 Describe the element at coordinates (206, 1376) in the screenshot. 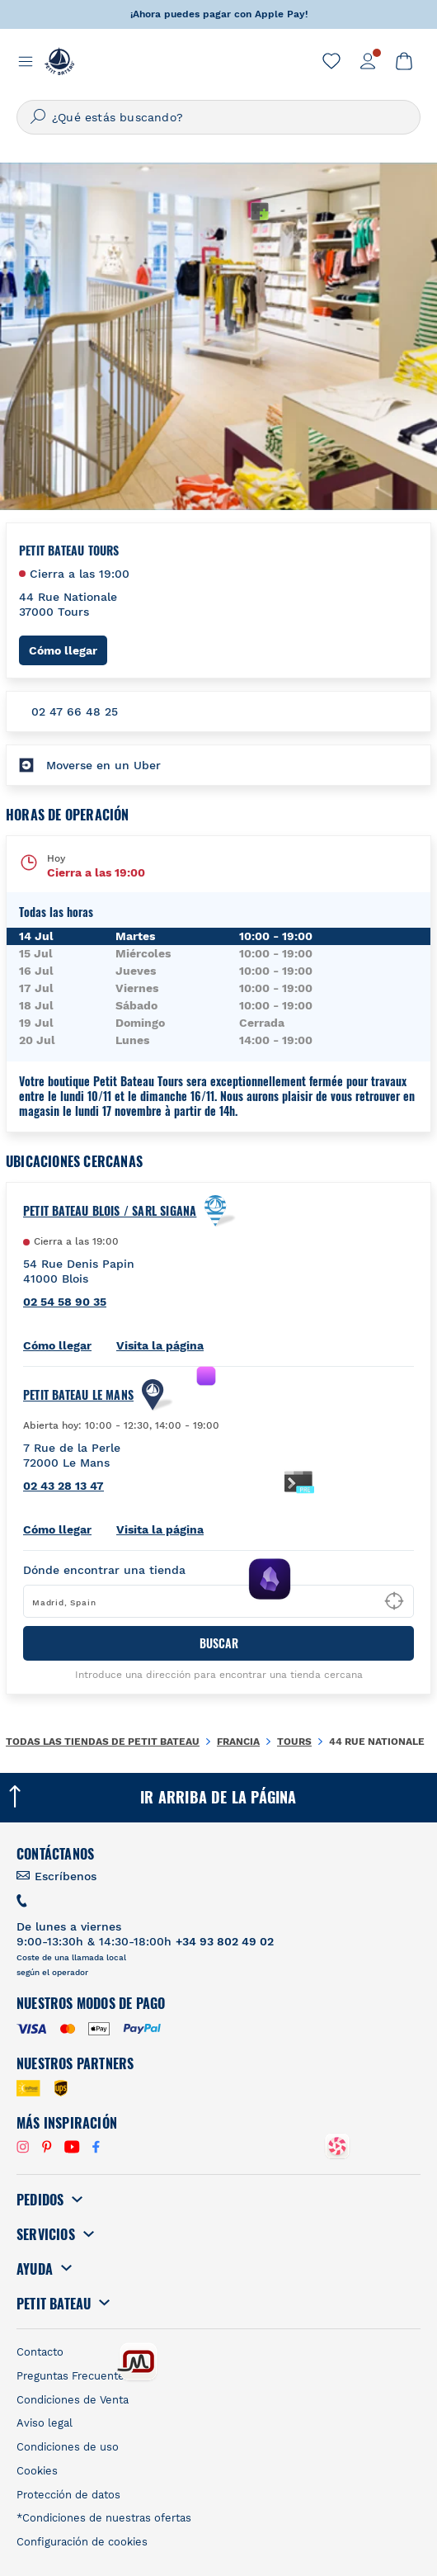

I see `placeholder template for a macOS app icon` at that location.